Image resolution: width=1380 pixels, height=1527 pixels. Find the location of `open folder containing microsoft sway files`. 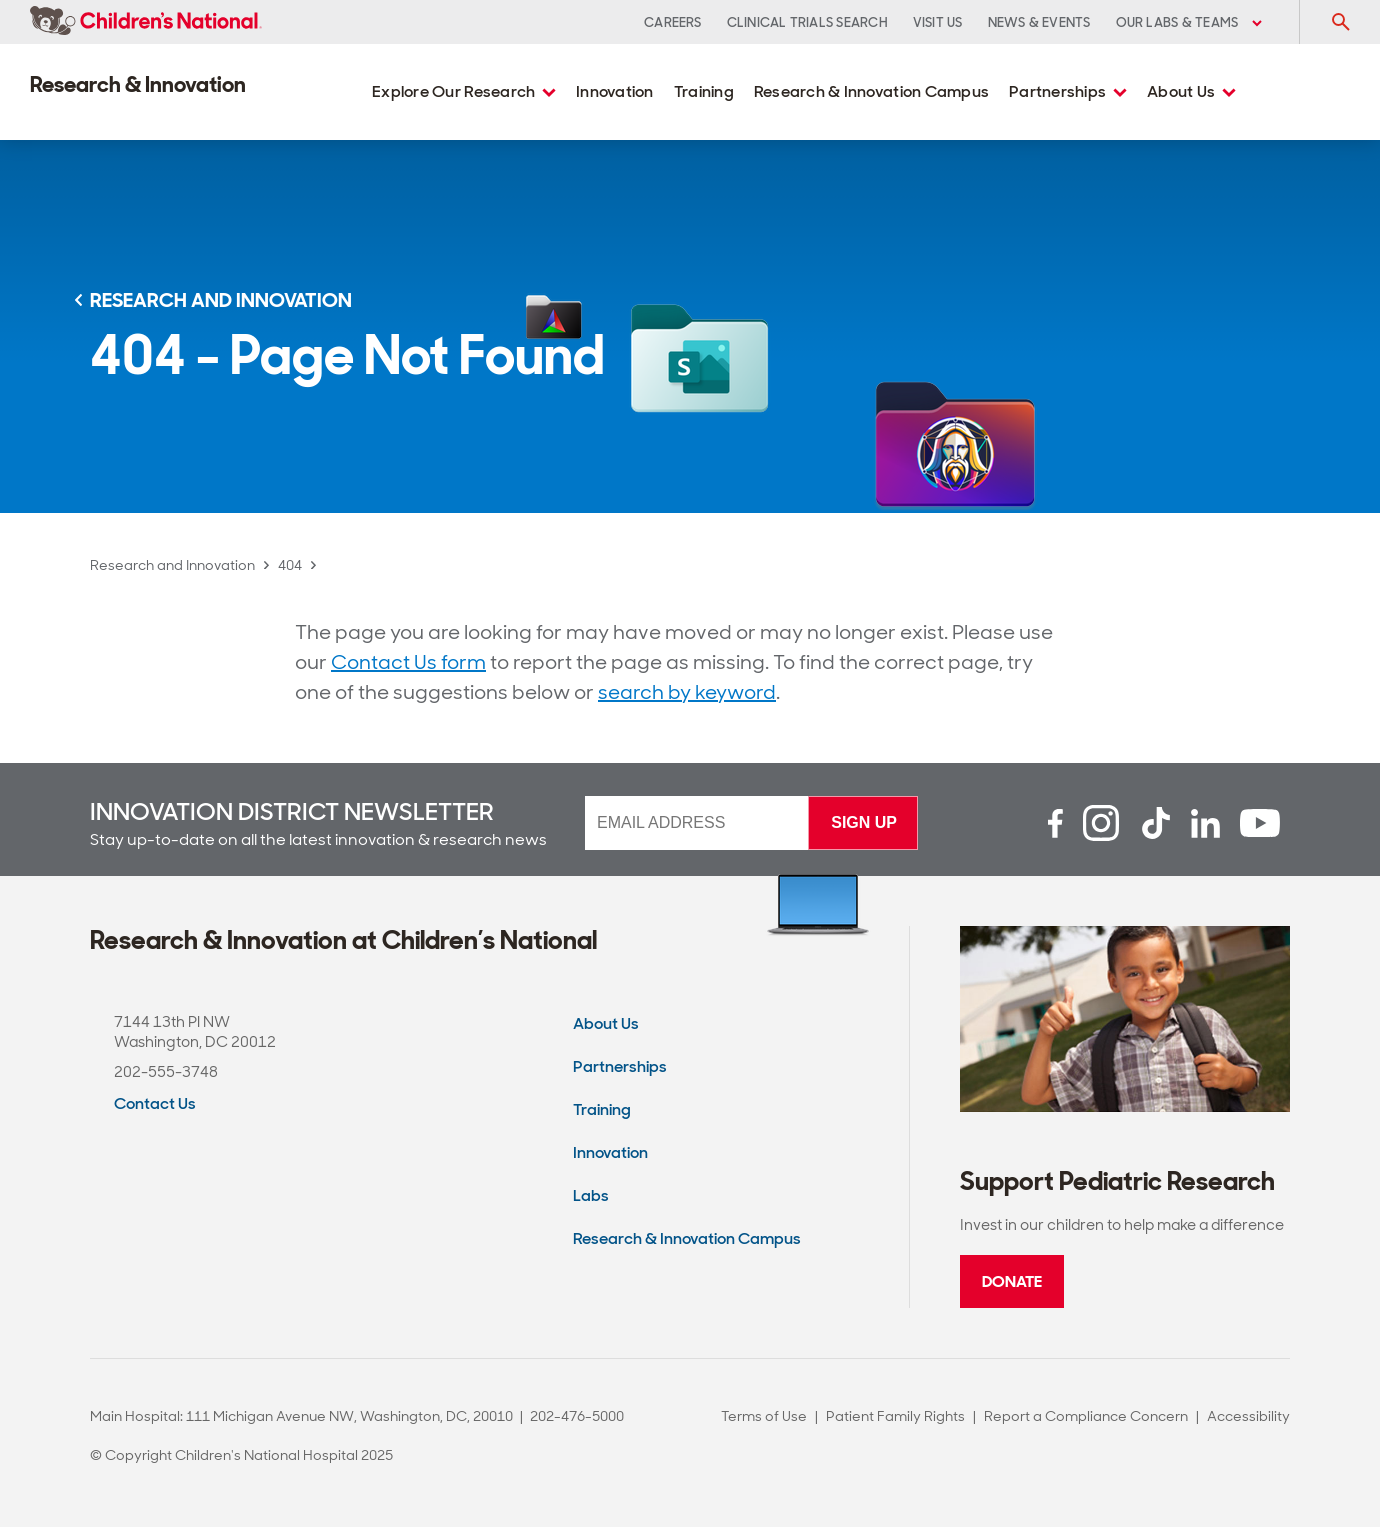

open folder containing microsoft sway files is located at coordinates (699, 362).